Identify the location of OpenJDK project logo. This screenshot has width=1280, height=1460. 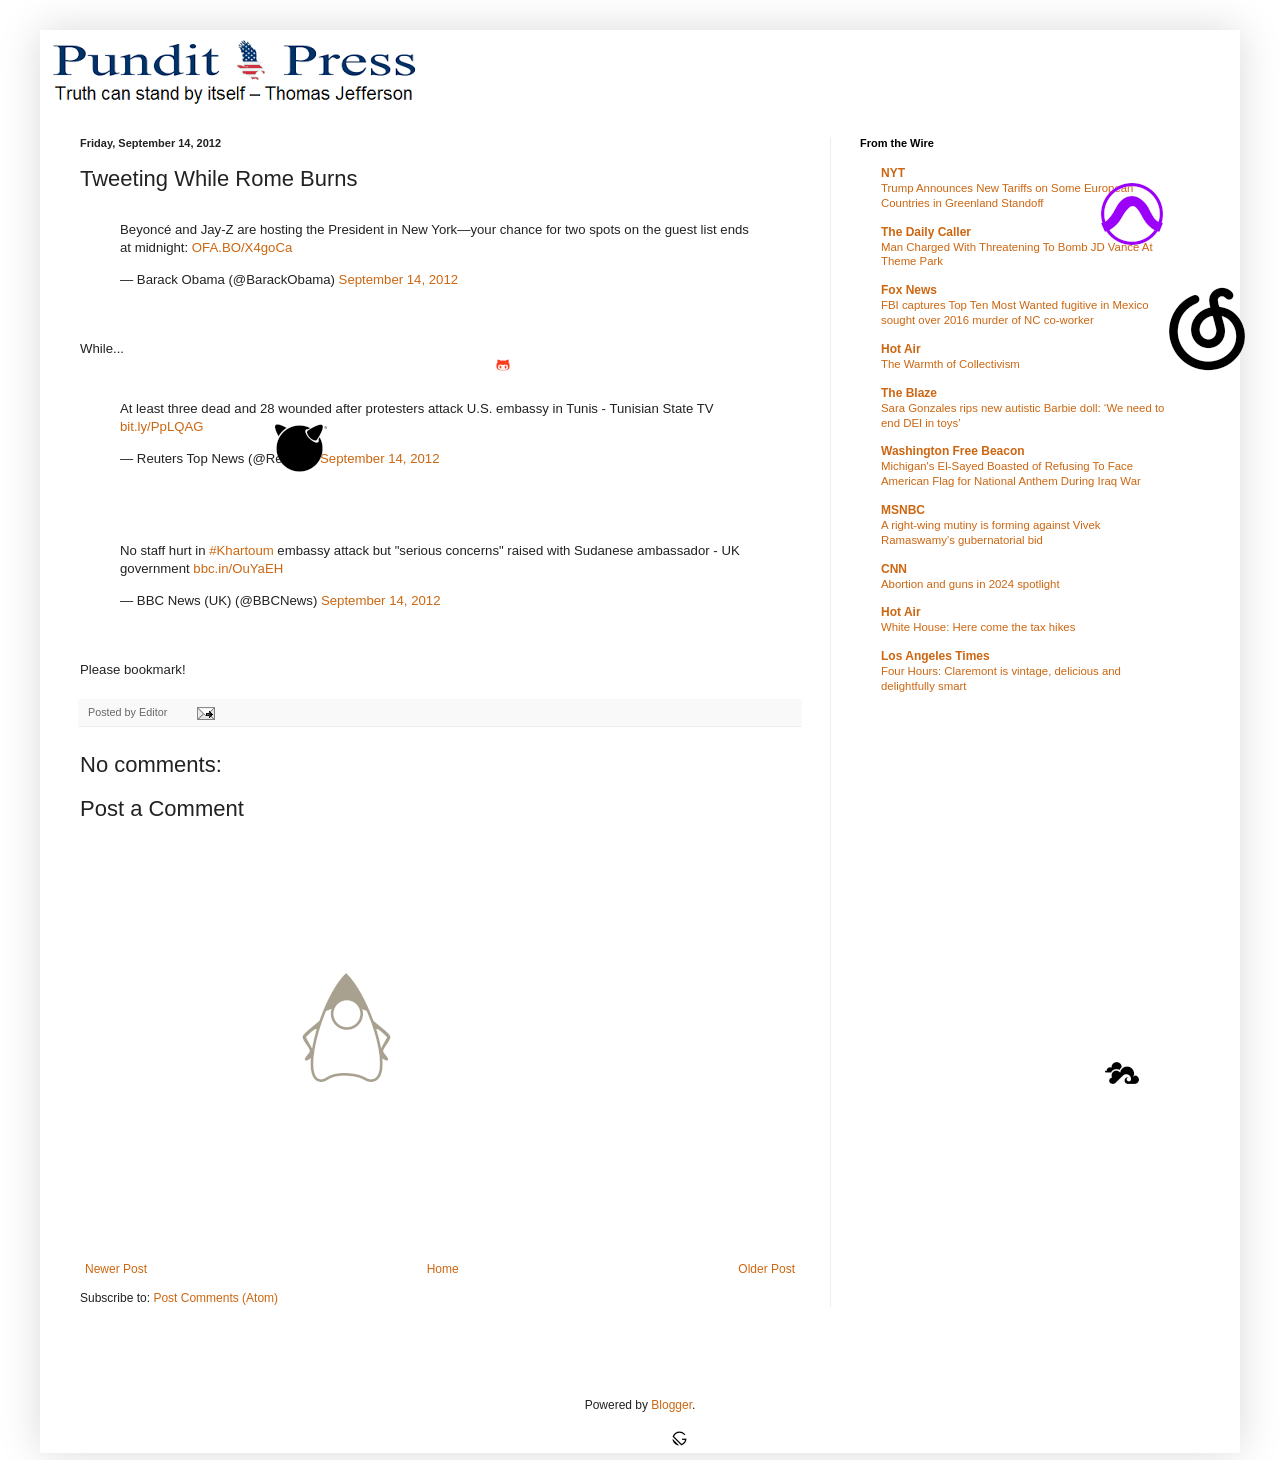
(346, 1027).